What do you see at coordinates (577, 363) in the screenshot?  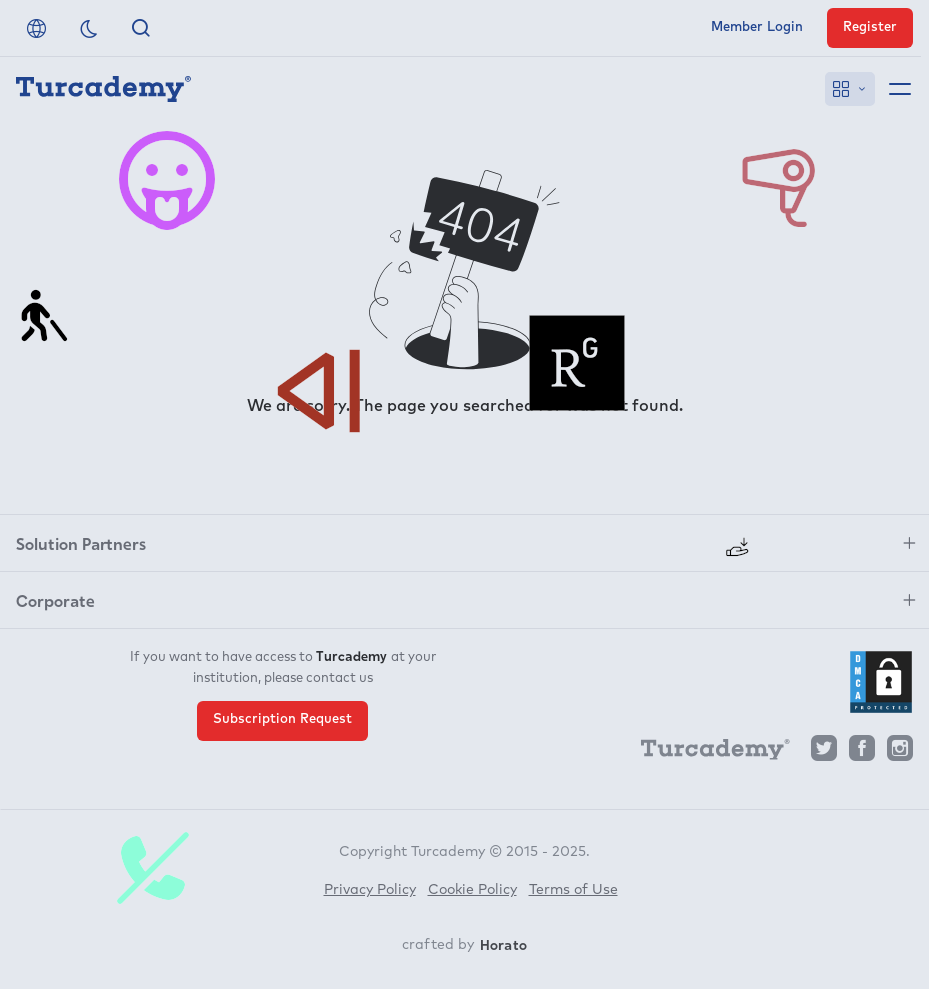 I see `visit ResearchGate profile or page` at bounding box center [577, 363].